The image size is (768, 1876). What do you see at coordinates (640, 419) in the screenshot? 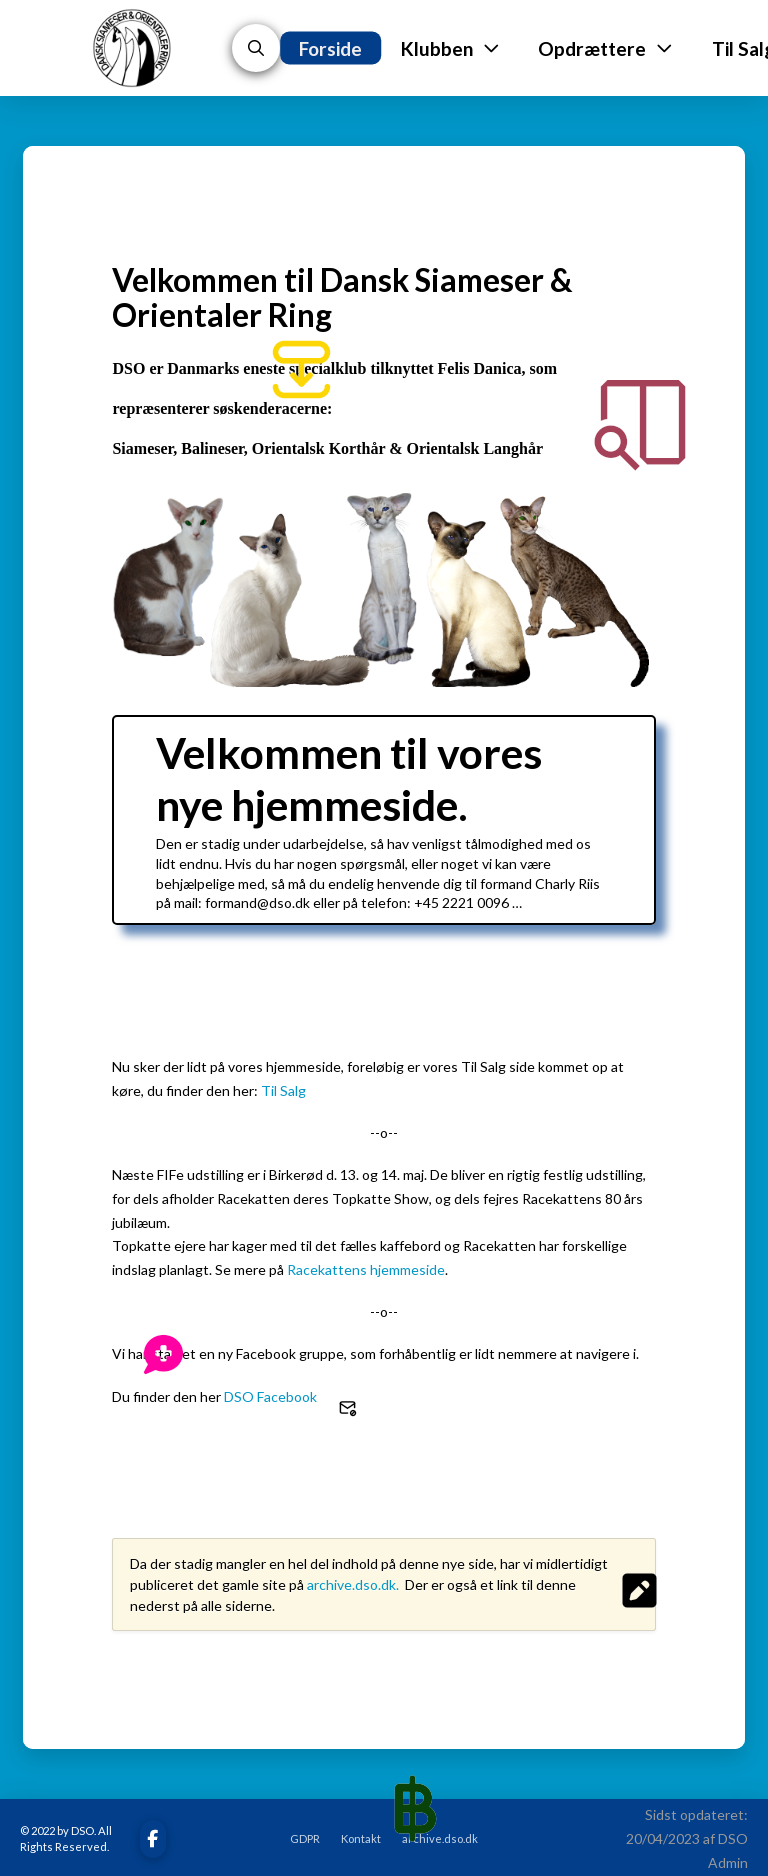
I see `open file preview pane` at bounding box center [640, 419].